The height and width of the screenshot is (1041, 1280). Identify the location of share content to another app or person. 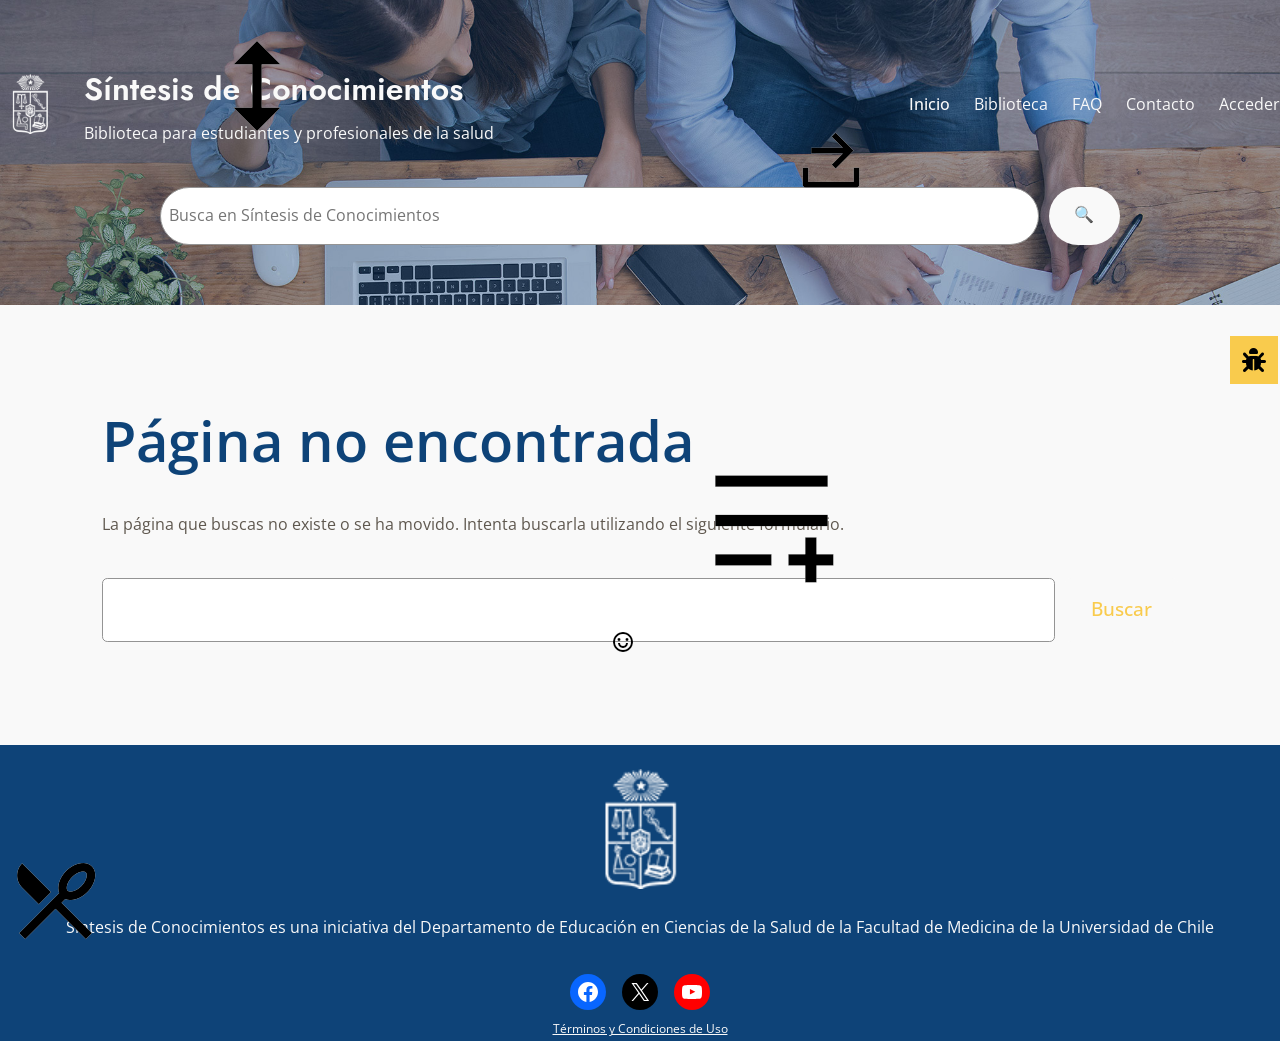
(831, 162).